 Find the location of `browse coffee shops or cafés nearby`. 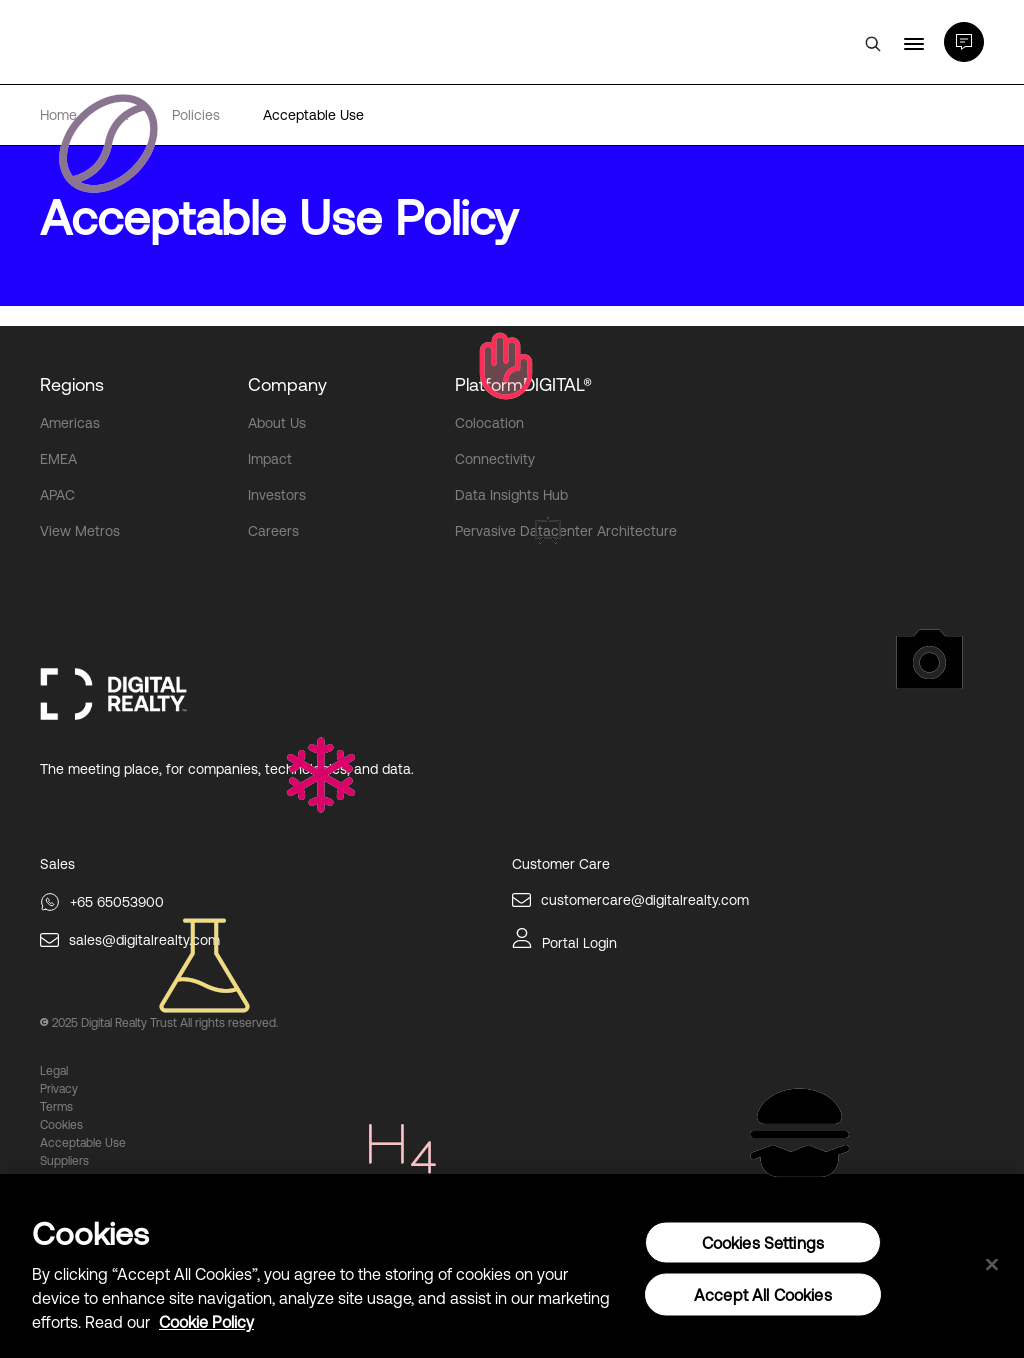

browse coffee shops or cafés nearby is located at coordinates (108, 143).